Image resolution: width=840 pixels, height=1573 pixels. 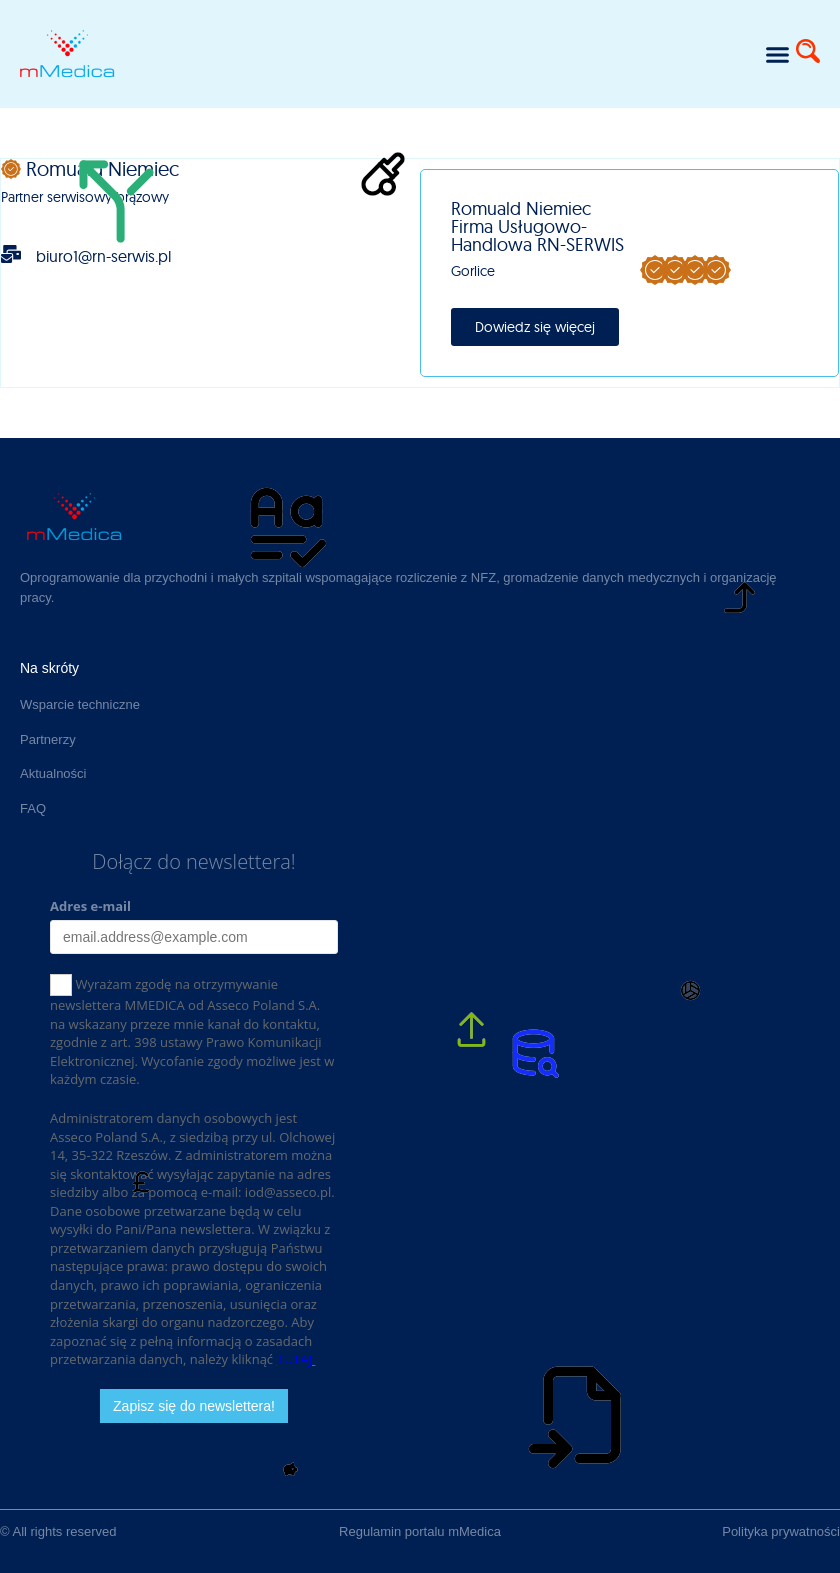 I want to click on bear left at the upcoming fork, so click(x=116, y=201).